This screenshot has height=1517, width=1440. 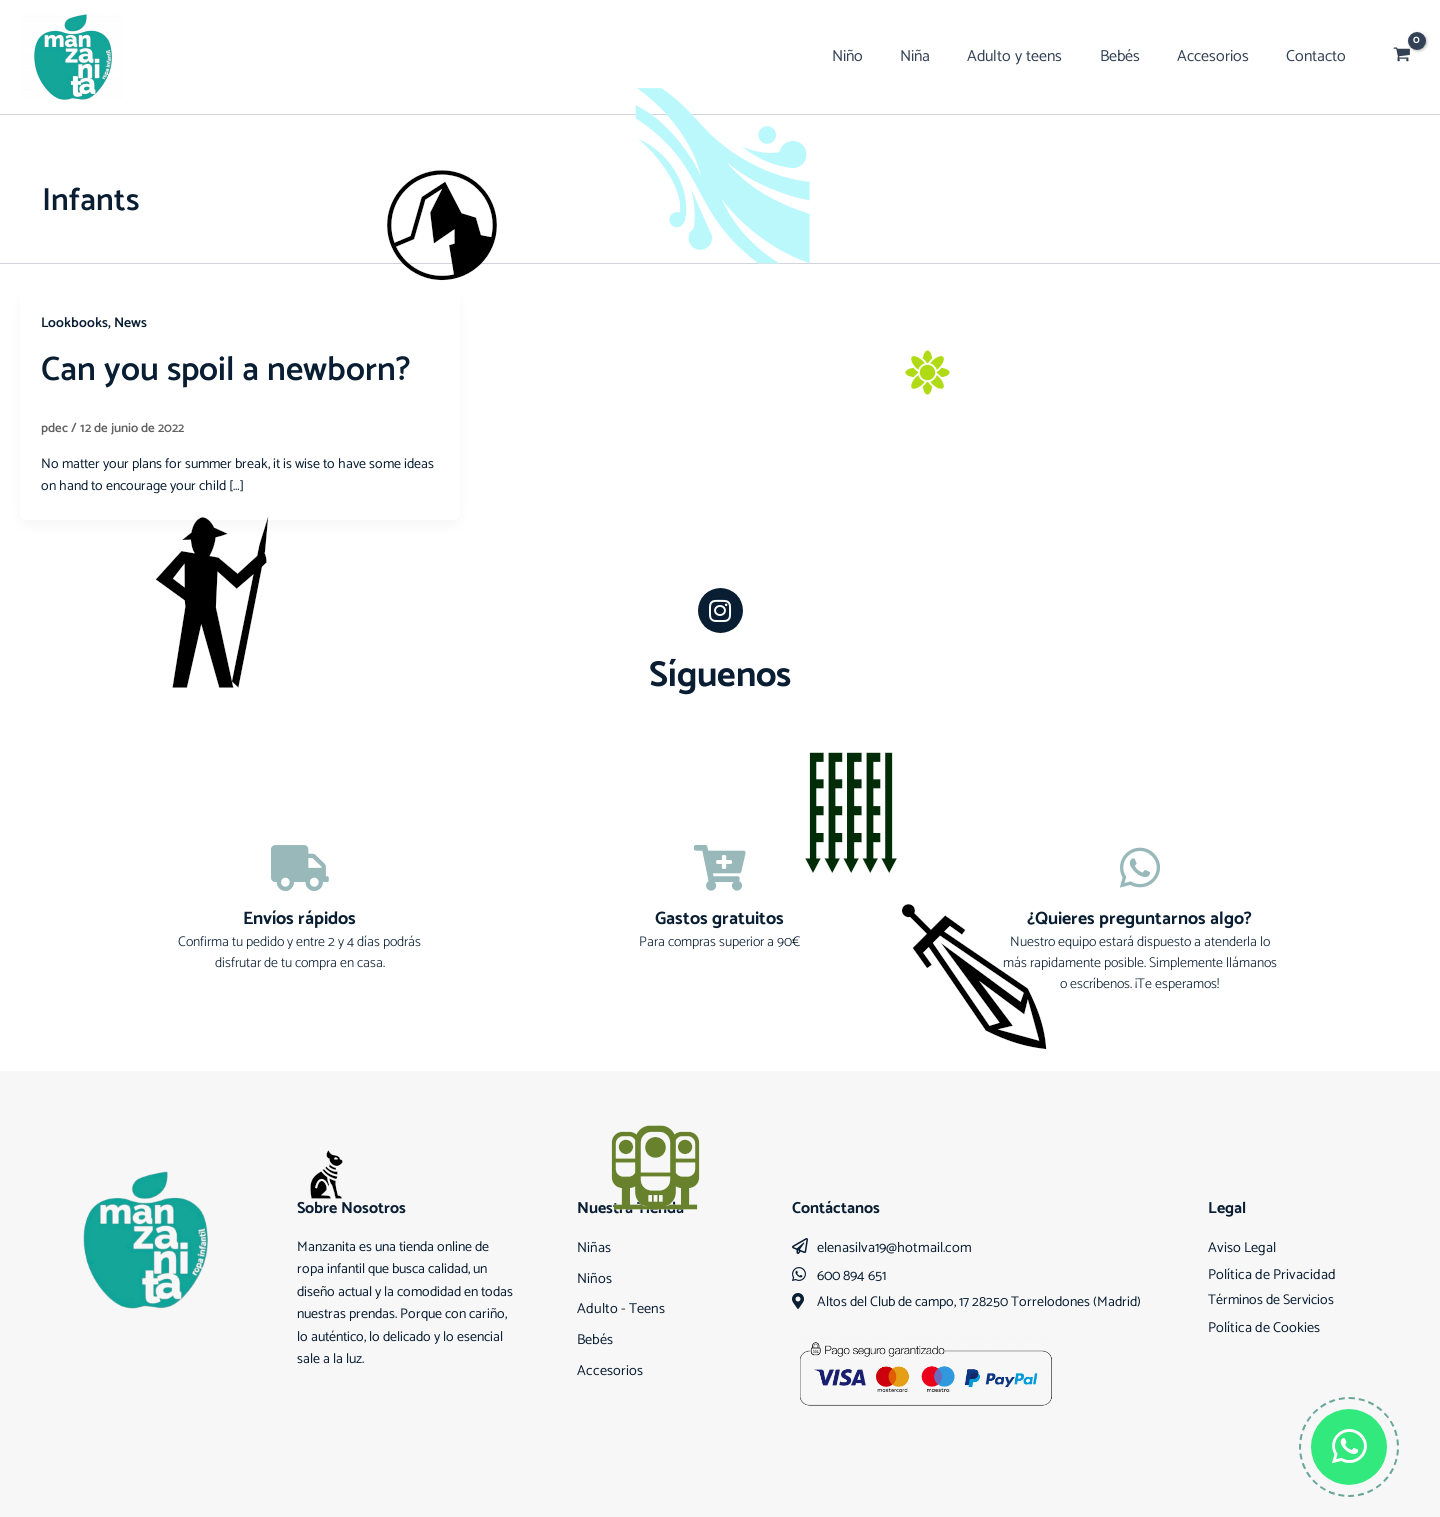 What do you see at coordinates (212, 602) in the screenshot?
I see `select pikeman unit in strategy game` at bounding box center [212, 602].